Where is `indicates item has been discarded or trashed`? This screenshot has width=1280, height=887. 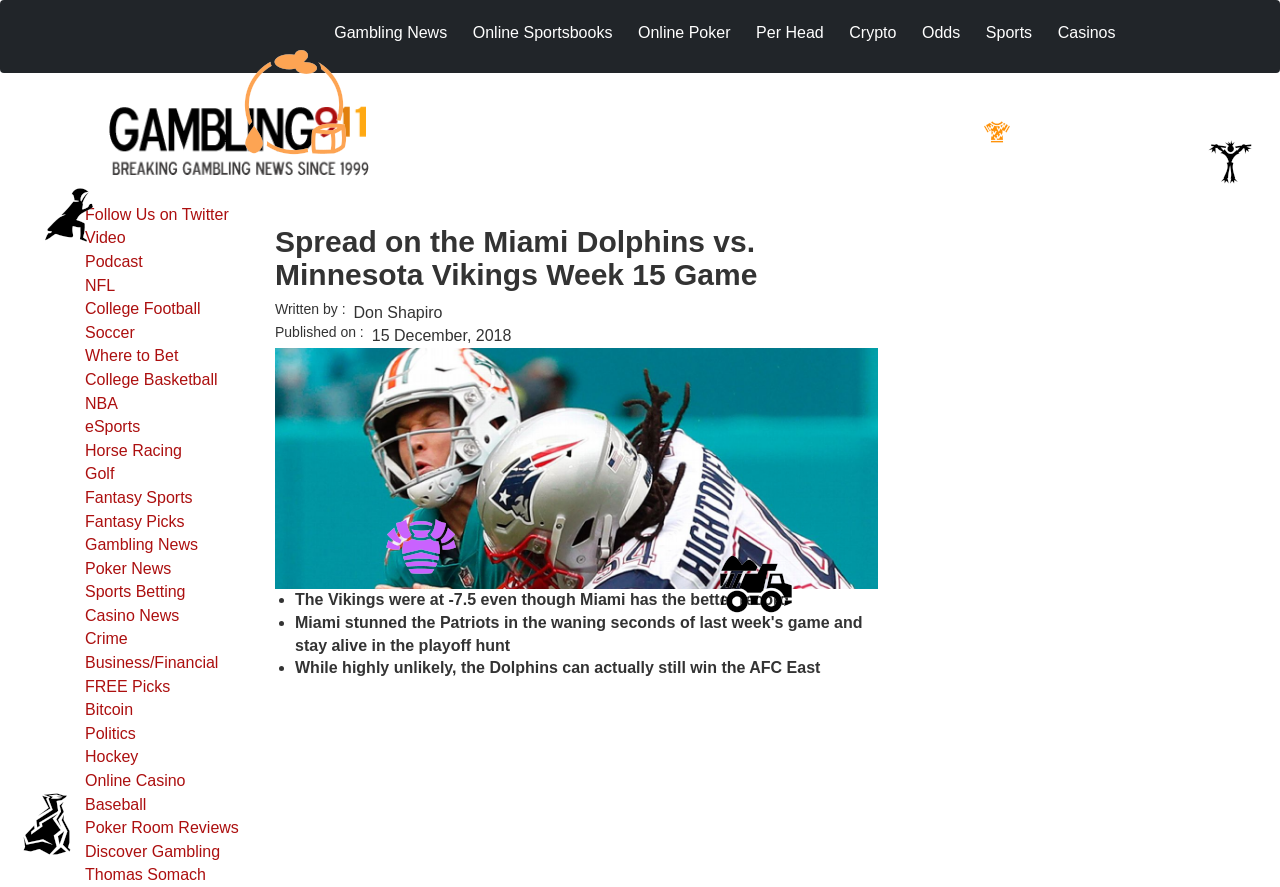 indicates item has been discarded or trashed is located at coordinates (47, 824).